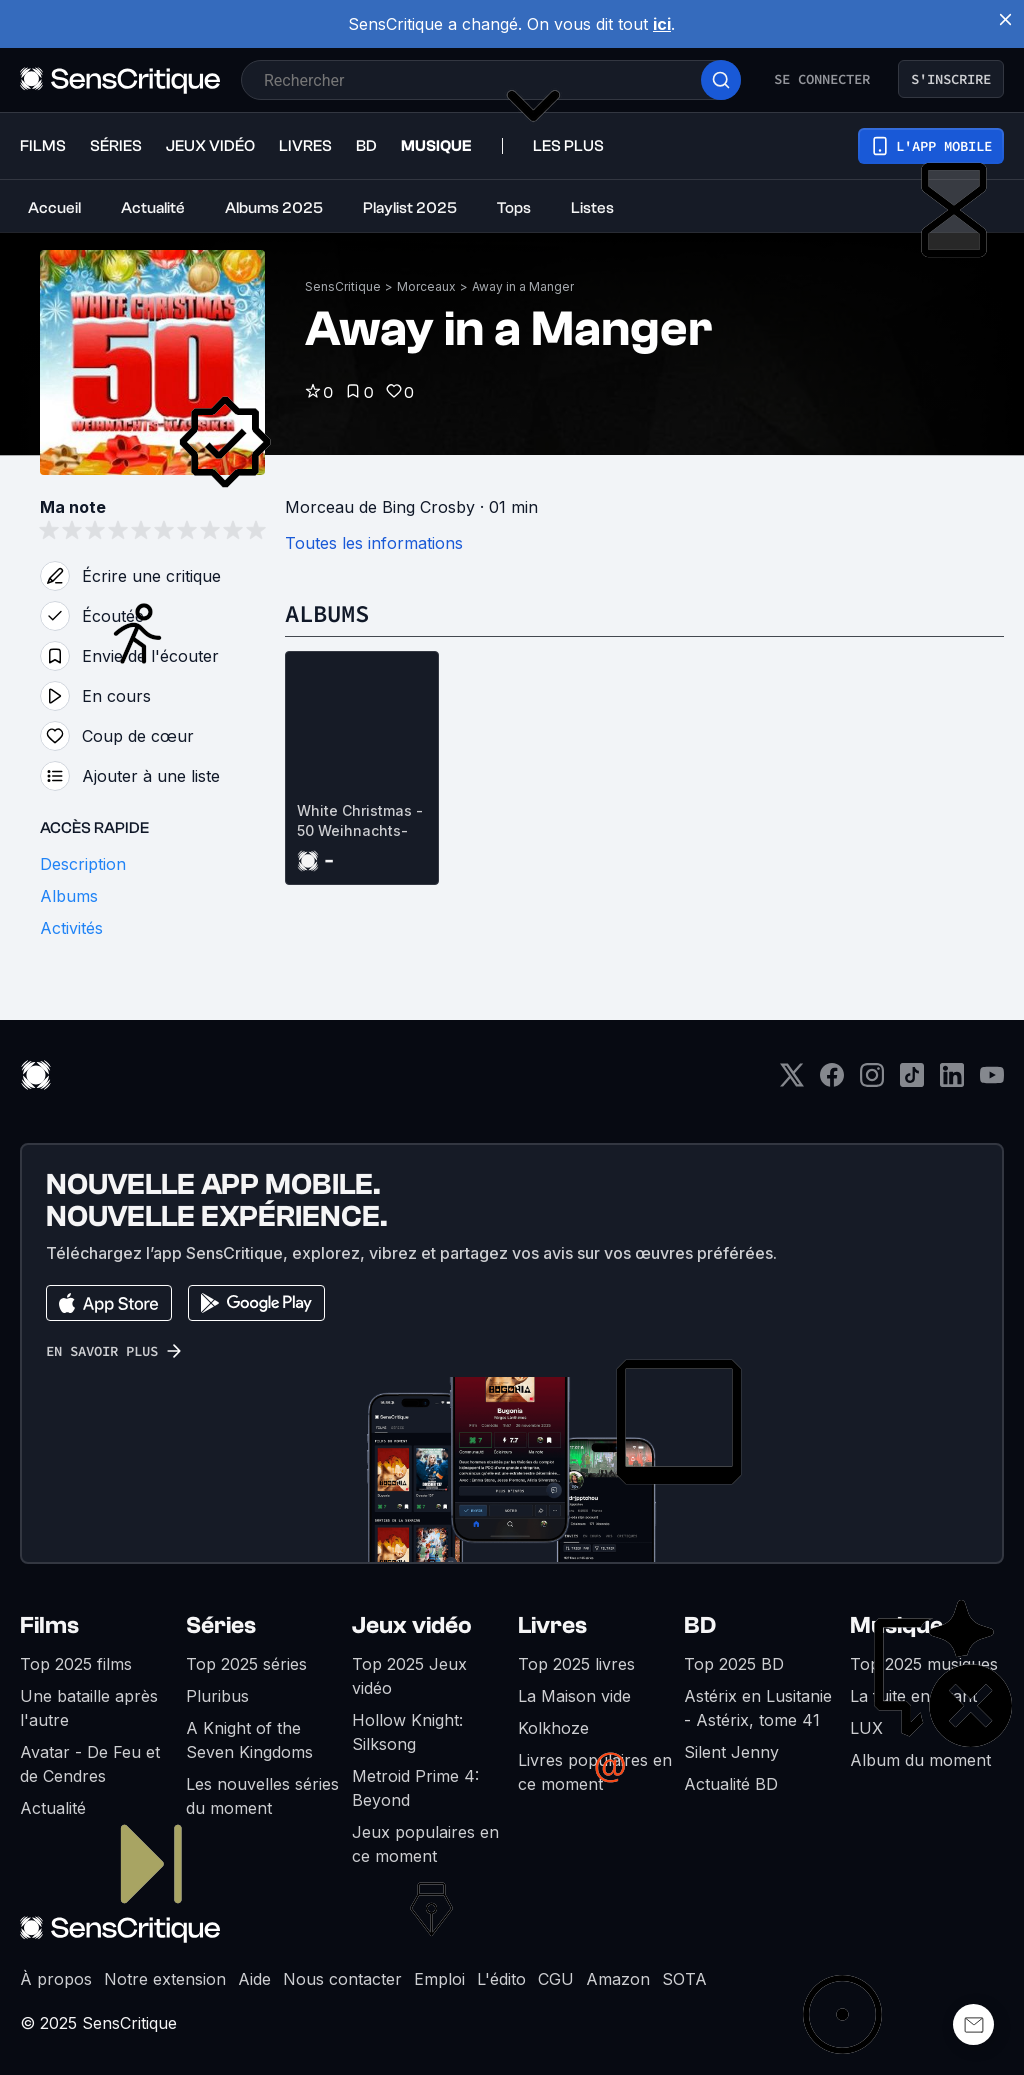  What do you see at coordinates (225, 442) in the screenshot?
I see `indicates a verified or authenticated account` at bounding box center [225, 442].